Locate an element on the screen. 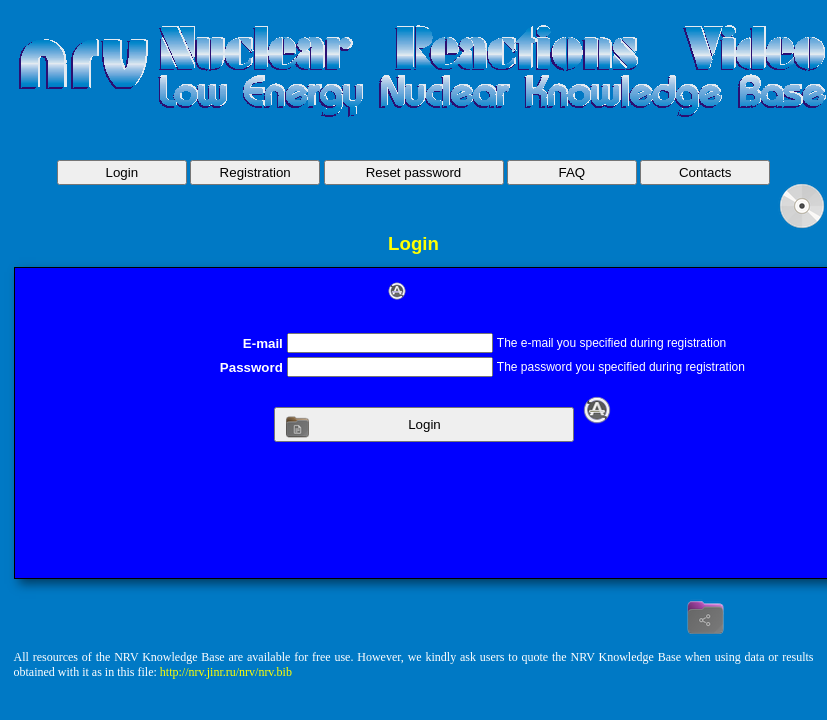 This screenshot has height=720, width=827. open the software update manager is located at coordinates (397, 291).